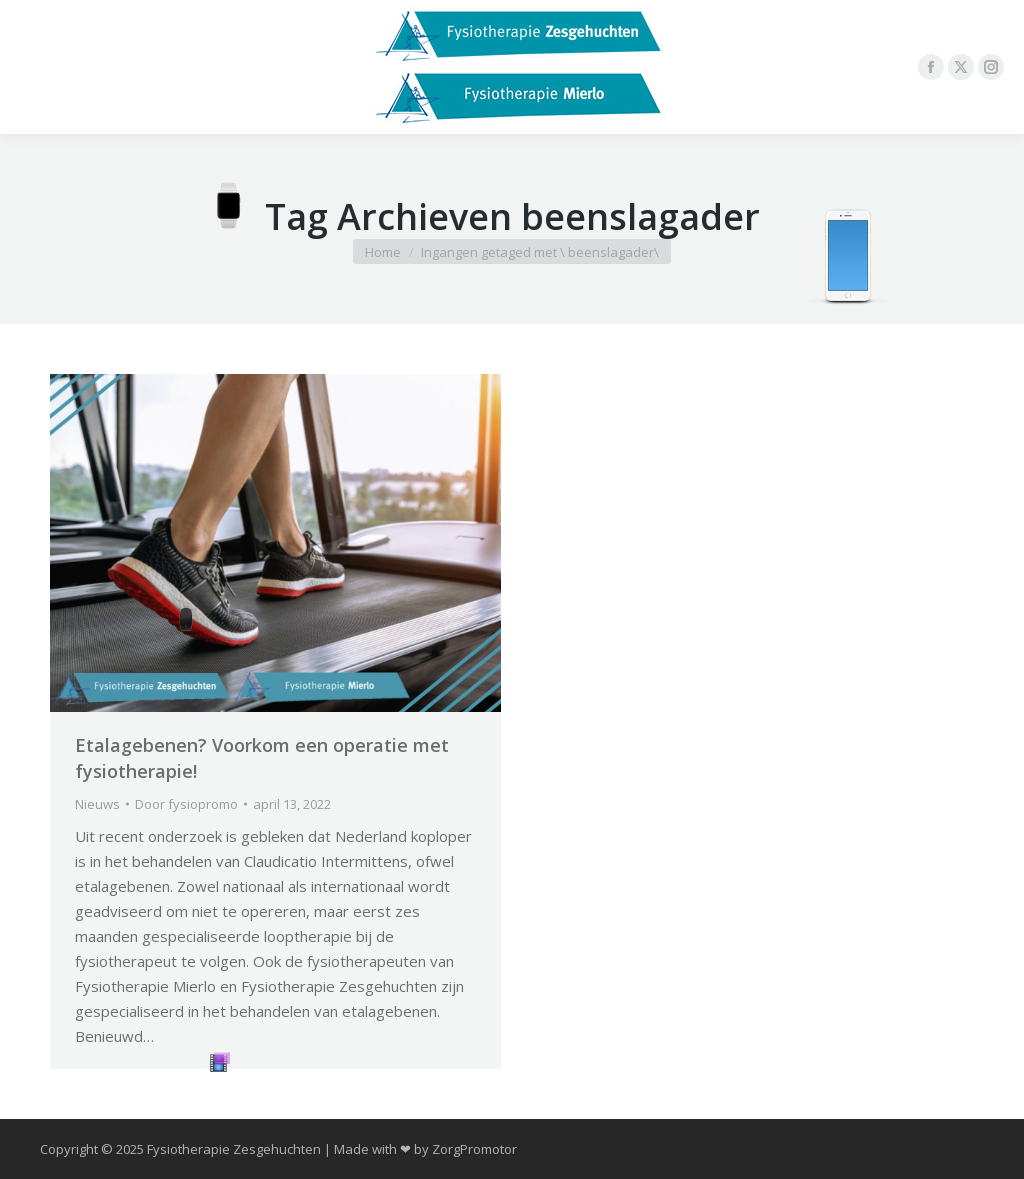 The width and height of the screenshot is (1024, 1179). What do you see at coordinates (228, 205) in the screenshot?
I see `apple watch series 2 device icon` at bounding box center [228, 205].